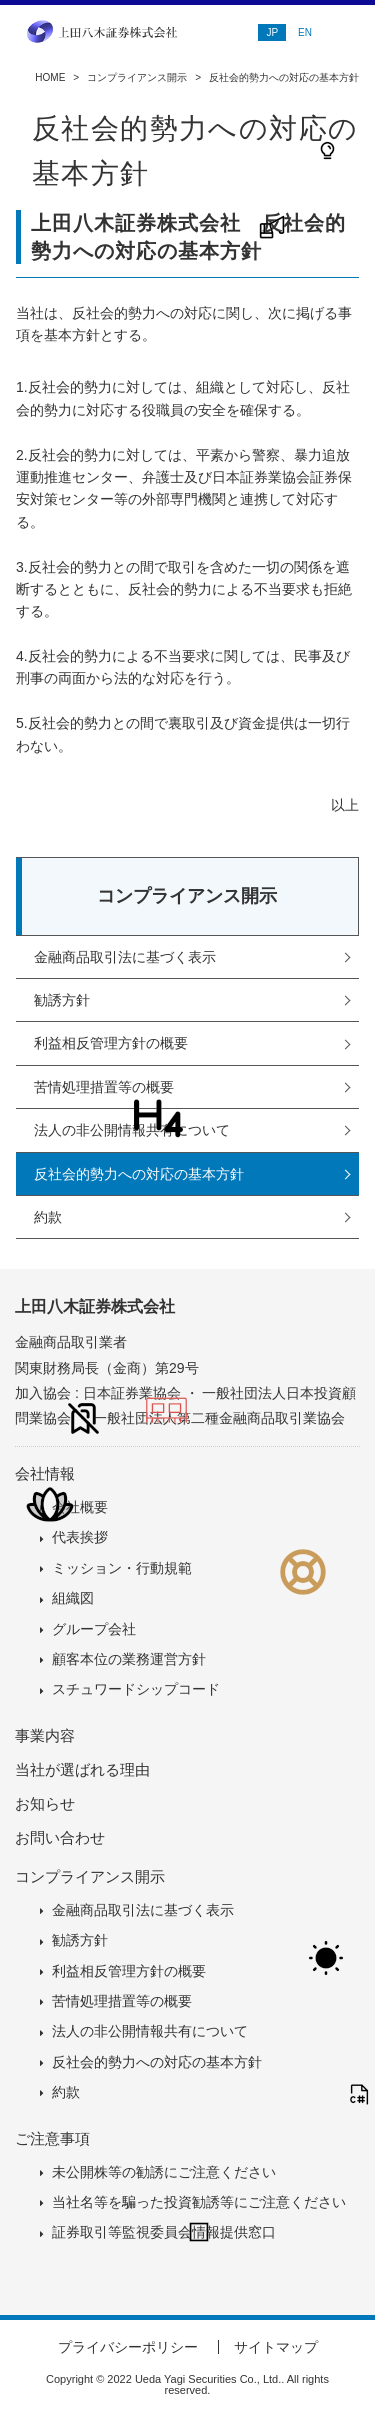 The height and width of the screenshot is (2411, 375). Describe the element at coordinates (303, 1572) in the screenshot. I see `access help or support resources` at that location.